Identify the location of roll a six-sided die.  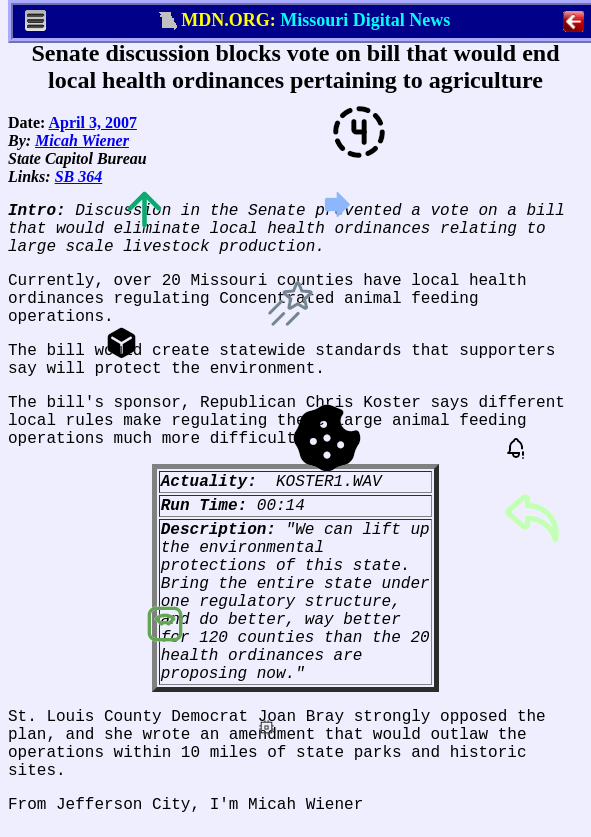
(121, 342).